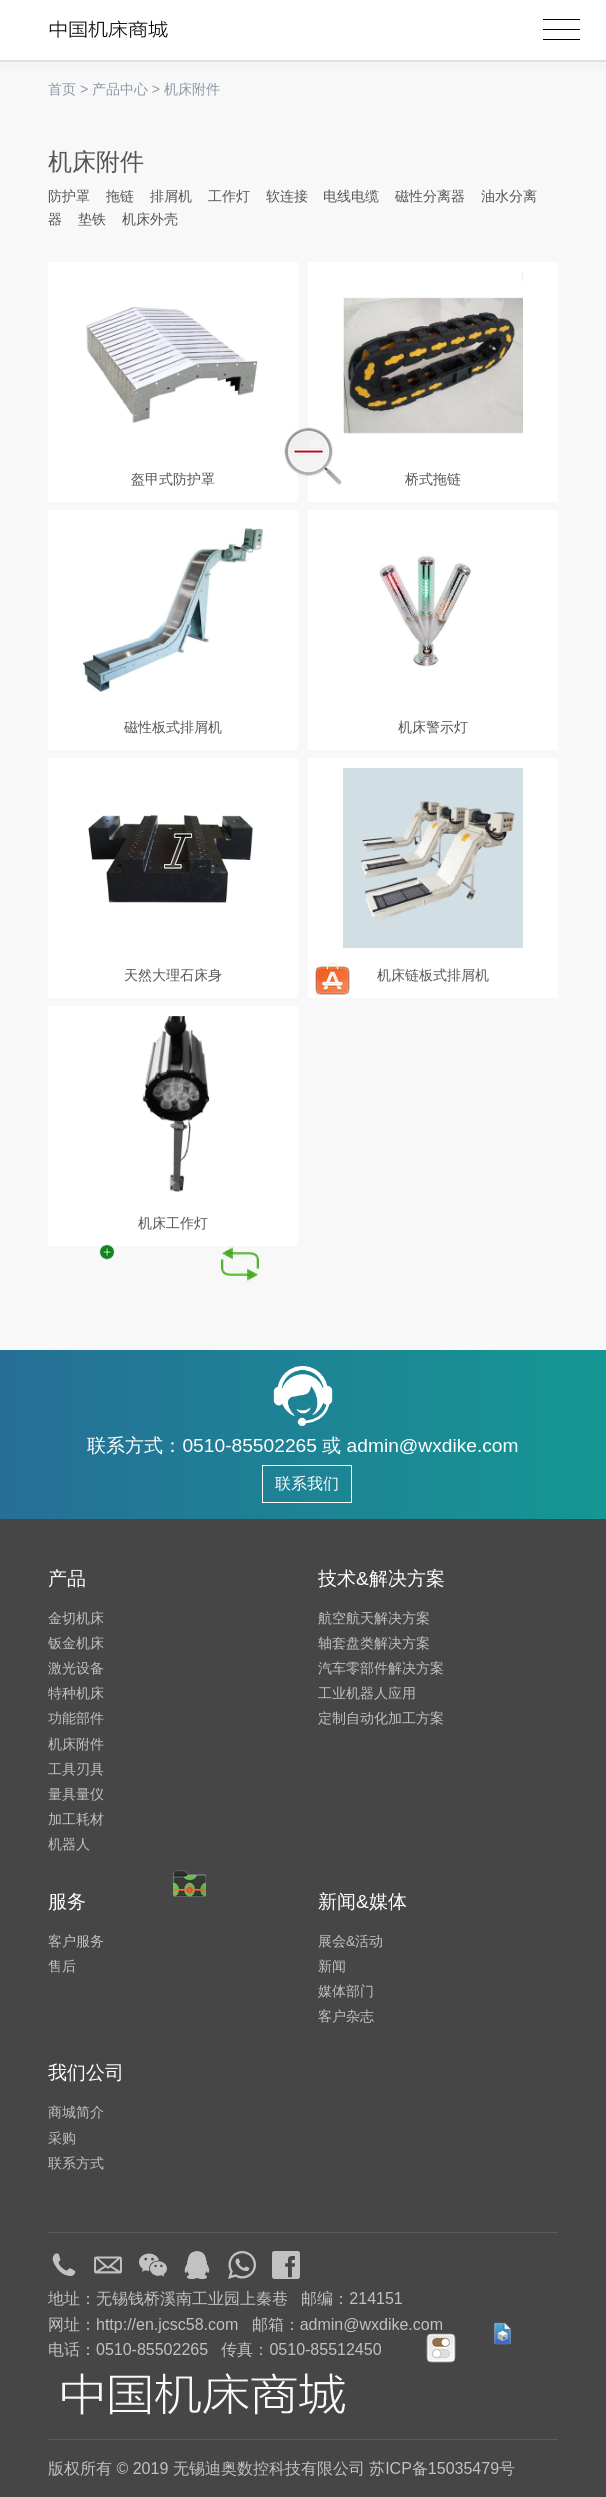 This screenshot has width=606, height=2497. Describe the element at coordinates (178, 851) in the screenshot. I see `apply italic formatting to selected text` at that location.